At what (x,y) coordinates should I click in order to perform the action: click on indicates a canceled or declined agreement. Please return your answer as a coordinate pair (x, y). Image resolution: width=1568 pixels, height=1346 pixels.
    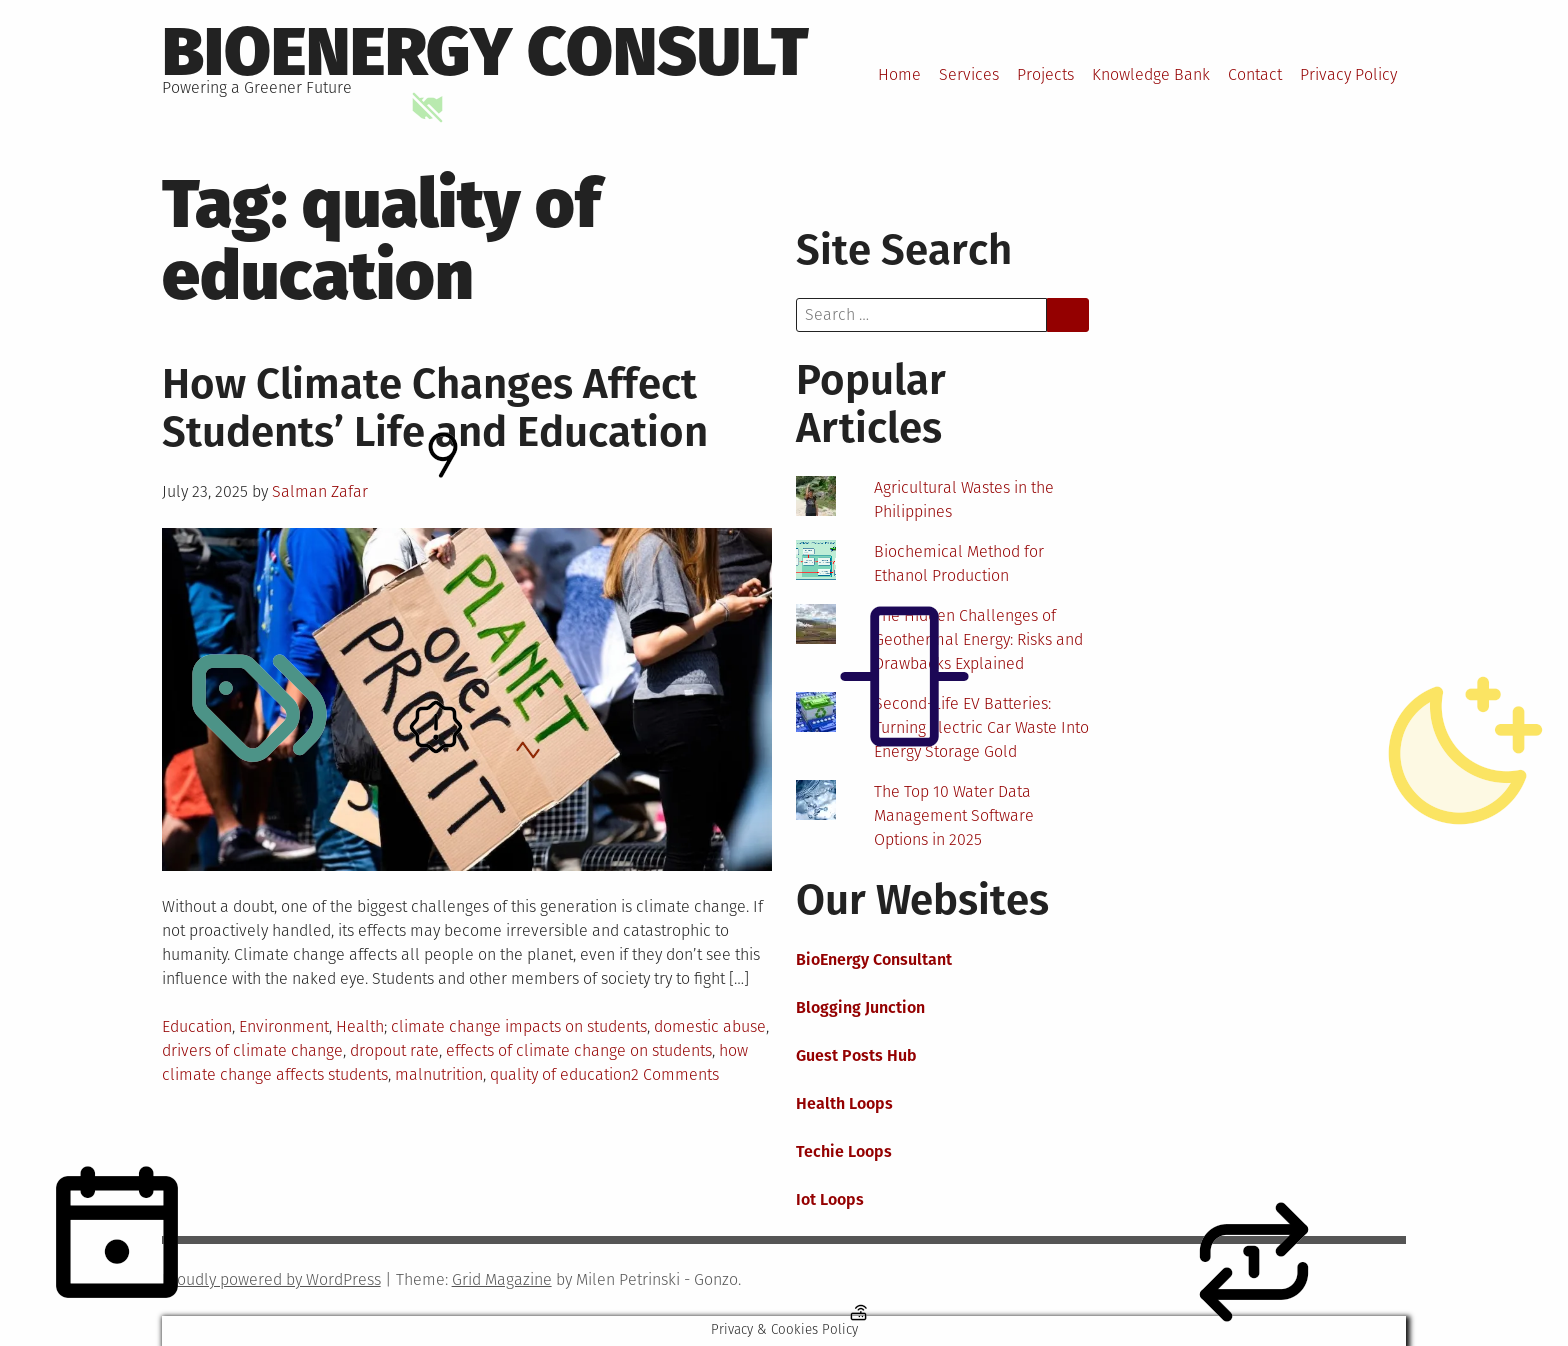
    Looking at the image, I should click on (427, 107).